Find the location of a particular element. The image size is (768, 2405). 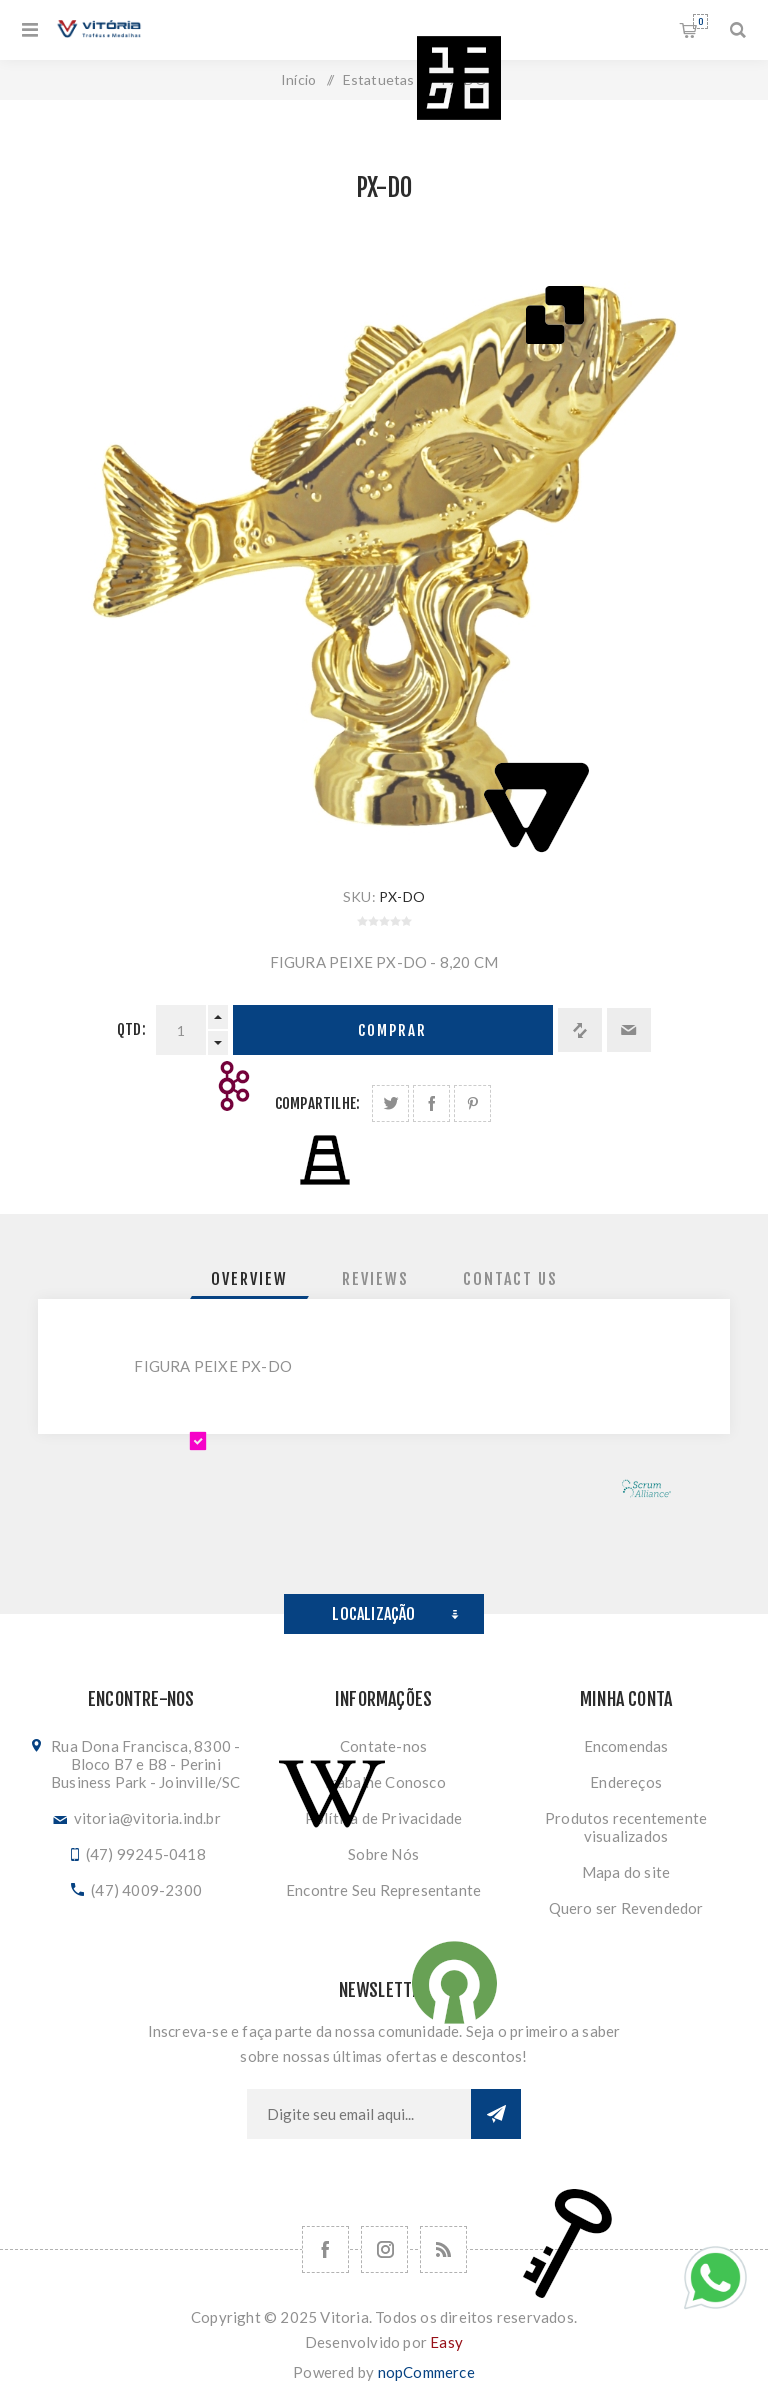

visit the UNIQLO Japan website or app is located at coordinates (459, 78).